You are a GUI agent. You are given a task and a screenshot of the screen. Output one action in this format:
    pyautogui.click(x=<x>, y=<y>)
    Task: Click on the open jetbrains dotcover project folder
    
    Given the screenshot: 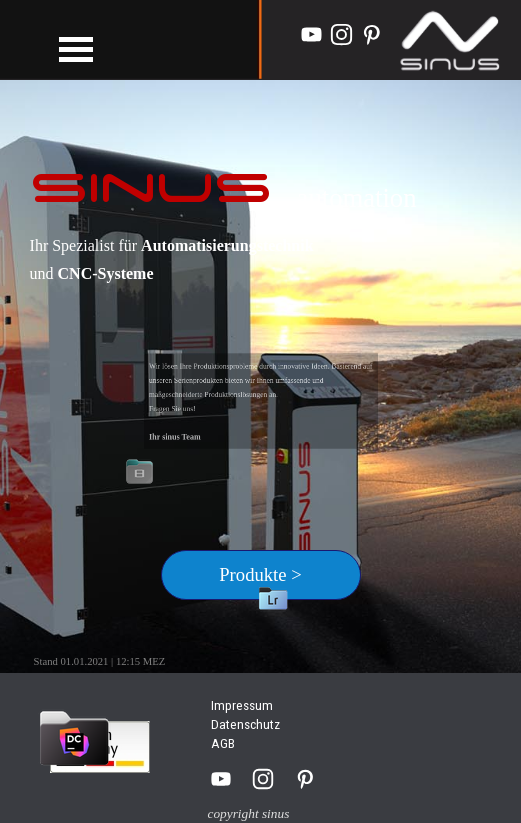 What is the action you would take?
    pyautogui.click(x=74, y=740)
    